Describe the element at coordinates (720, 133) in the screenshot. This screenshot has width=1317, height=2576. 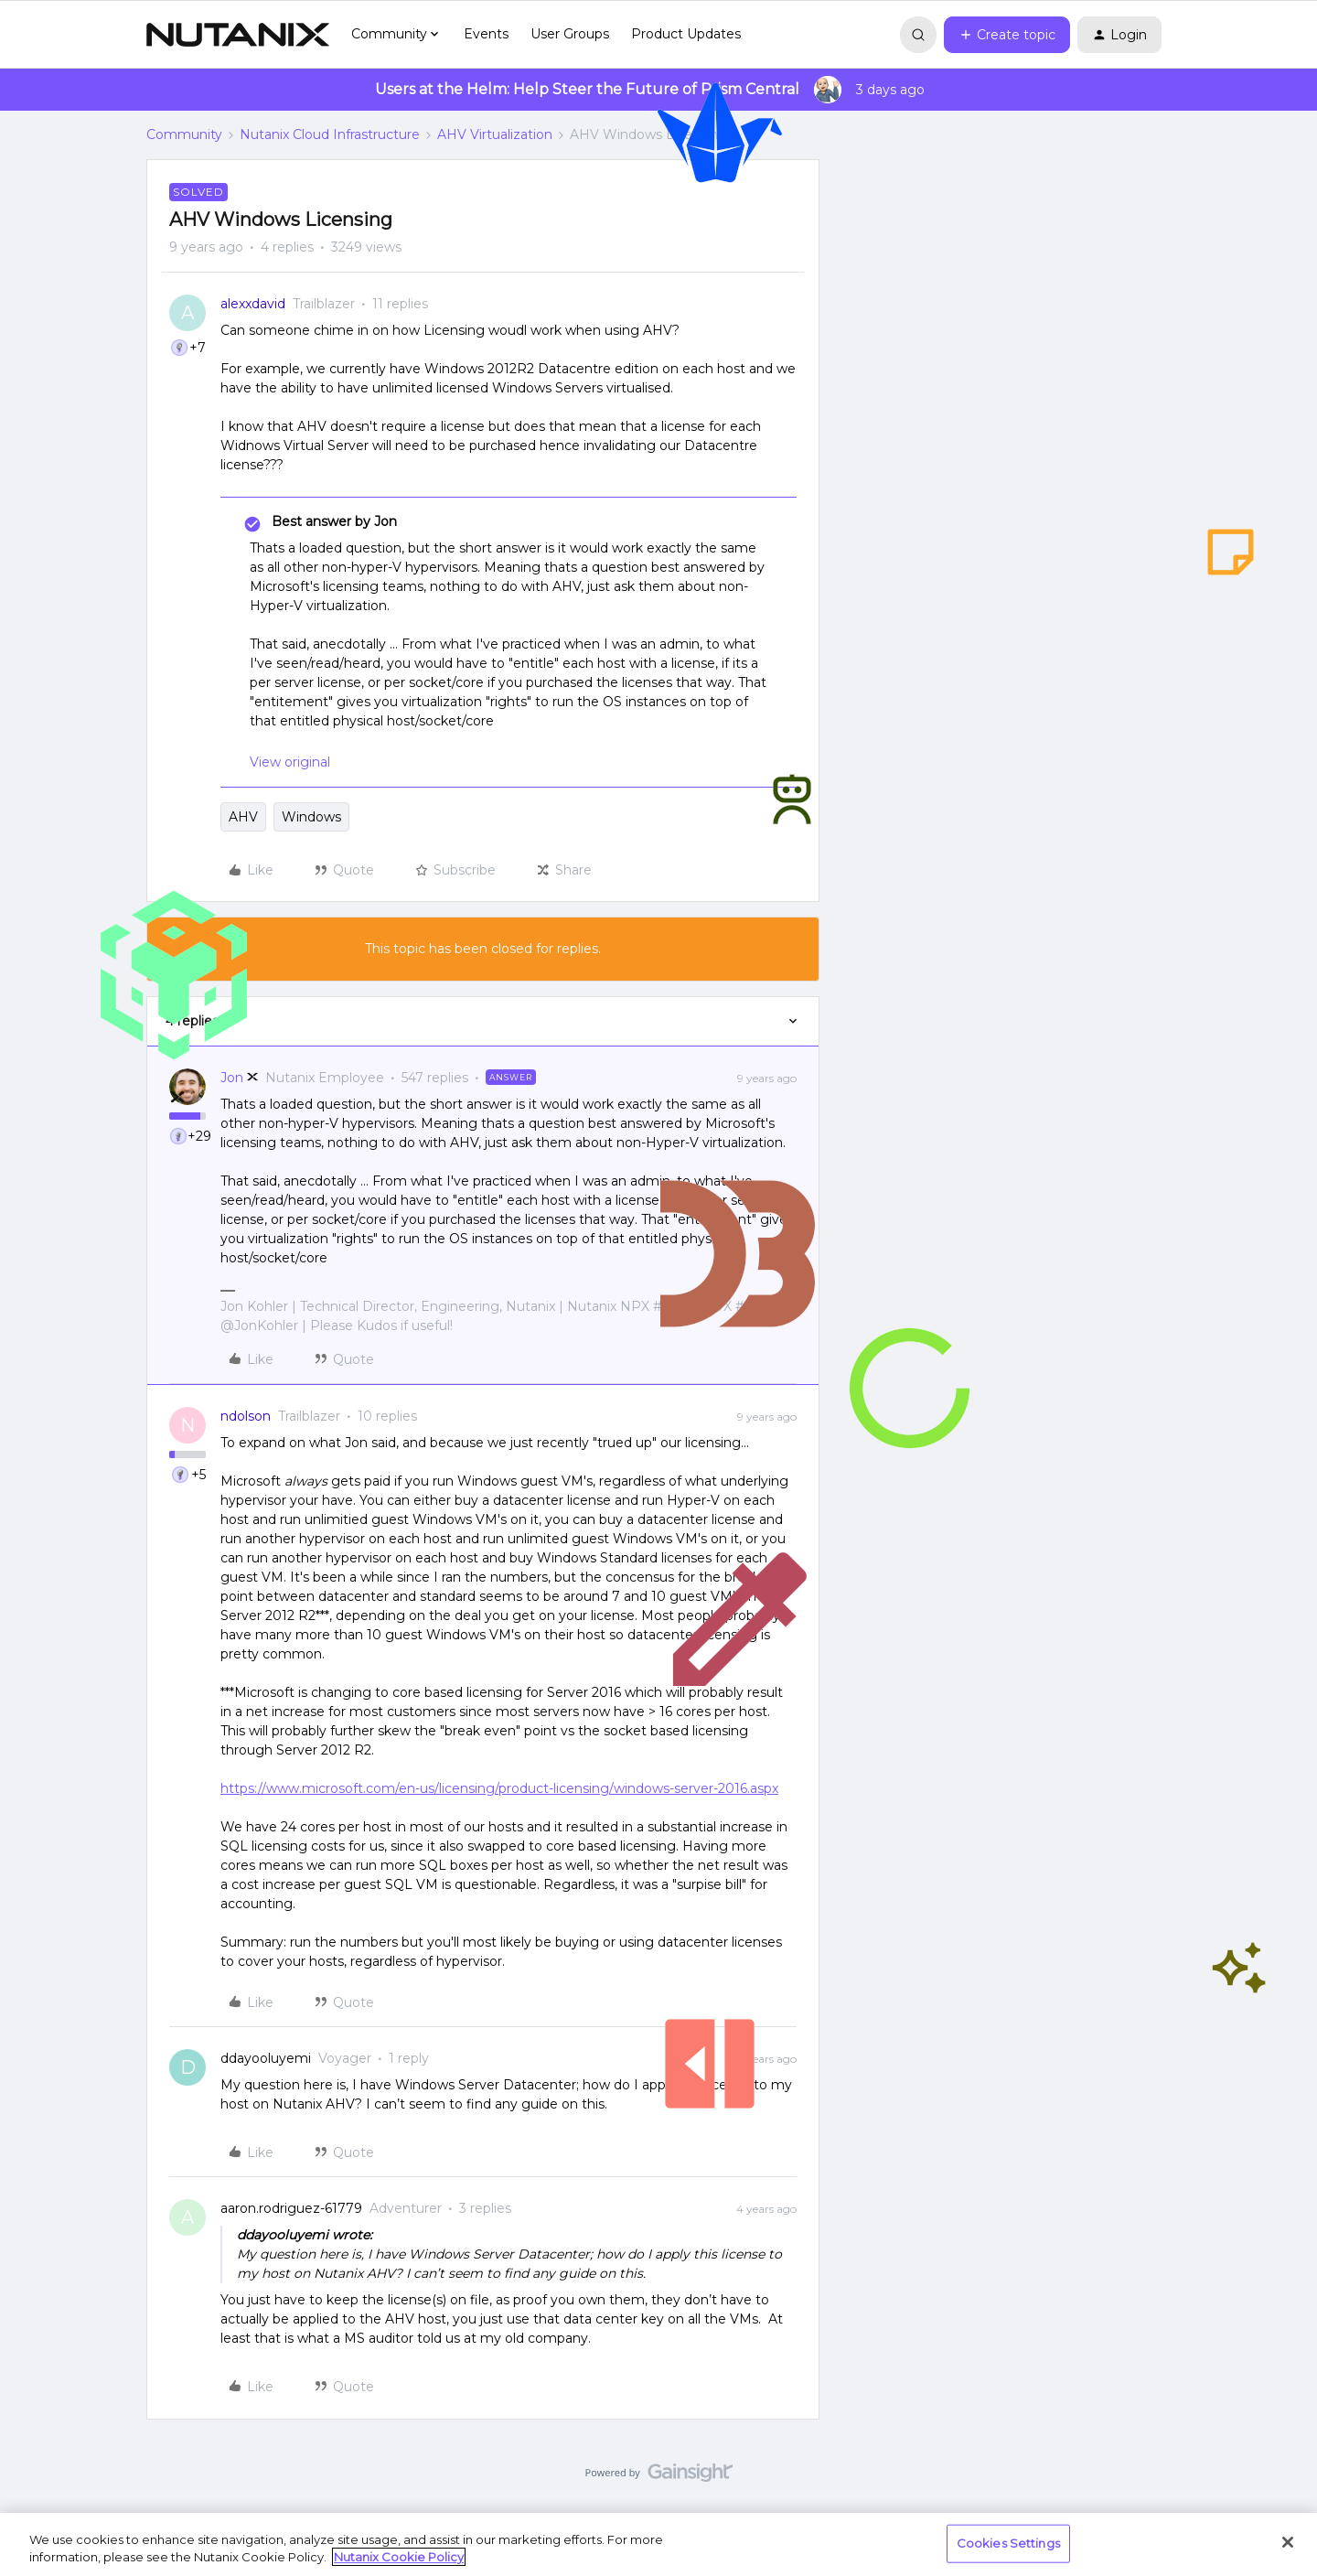
I see `open padlet app` at that location.